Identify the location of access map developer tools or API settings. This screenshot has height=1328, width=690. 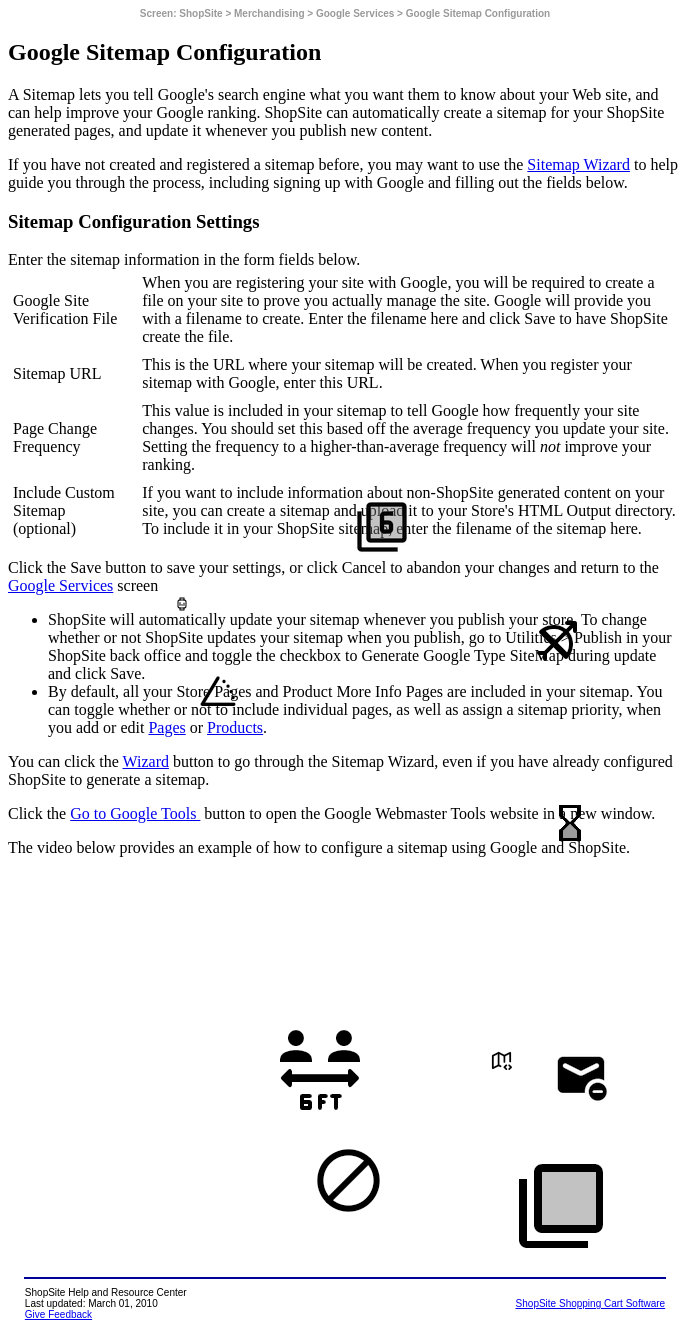
(501, 1060).